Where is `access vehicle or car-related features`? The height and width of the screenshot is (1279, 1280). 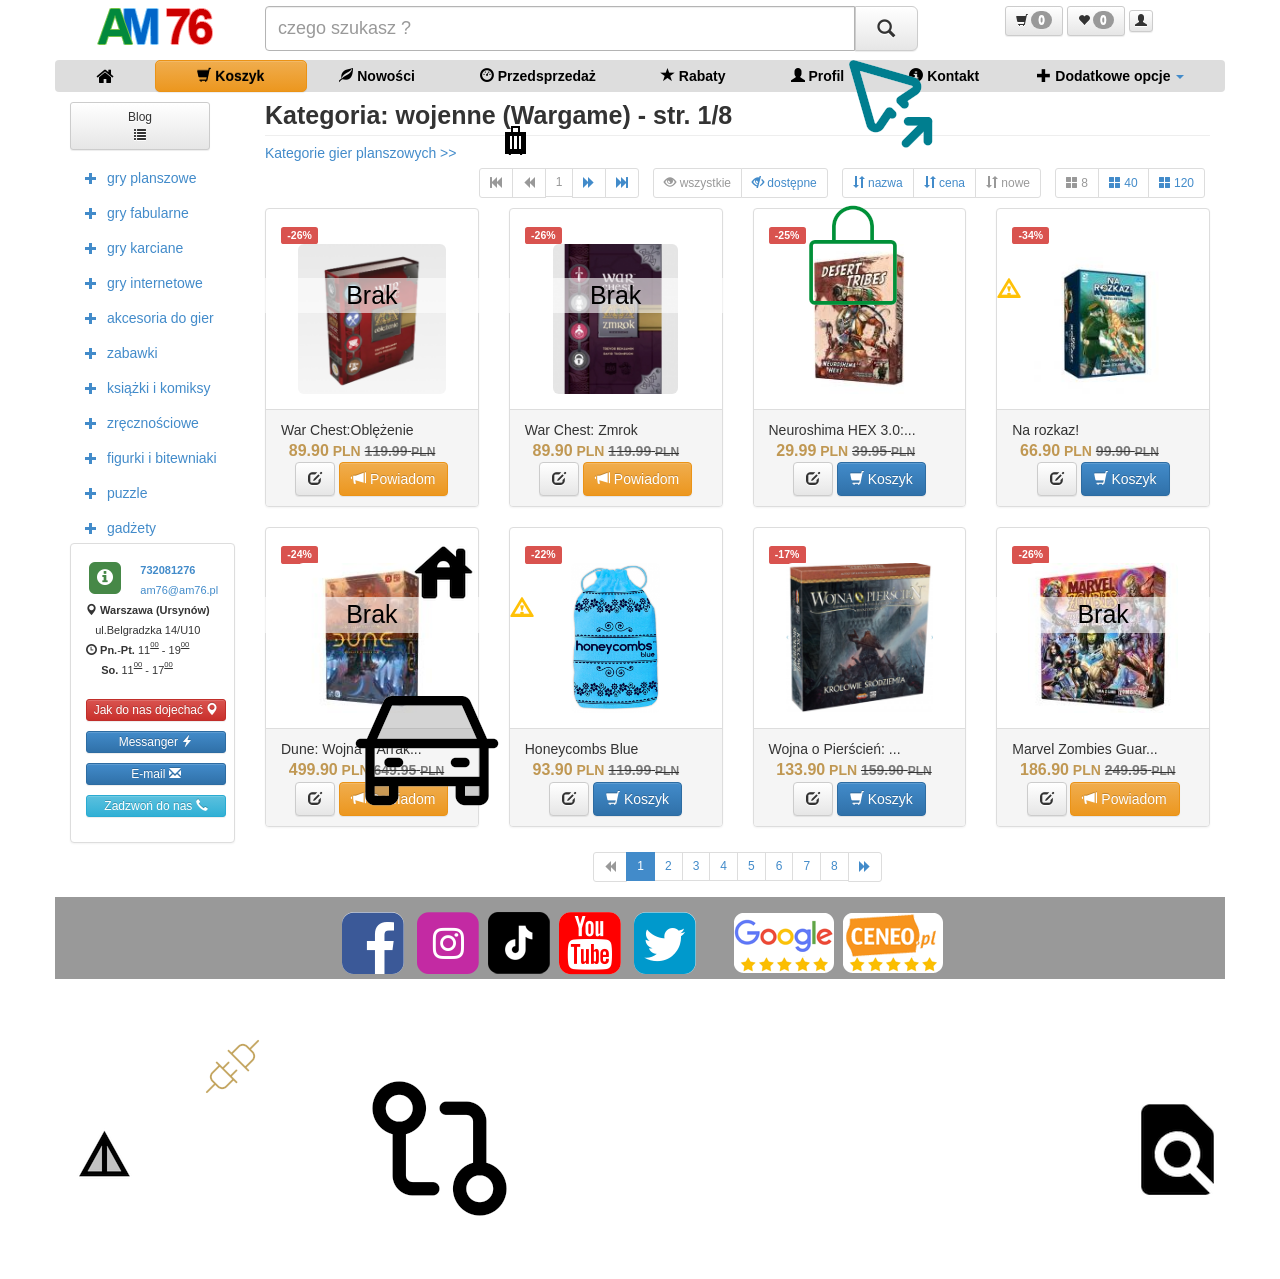 access vehicle or car-related features is located at coordinates (427, 753).